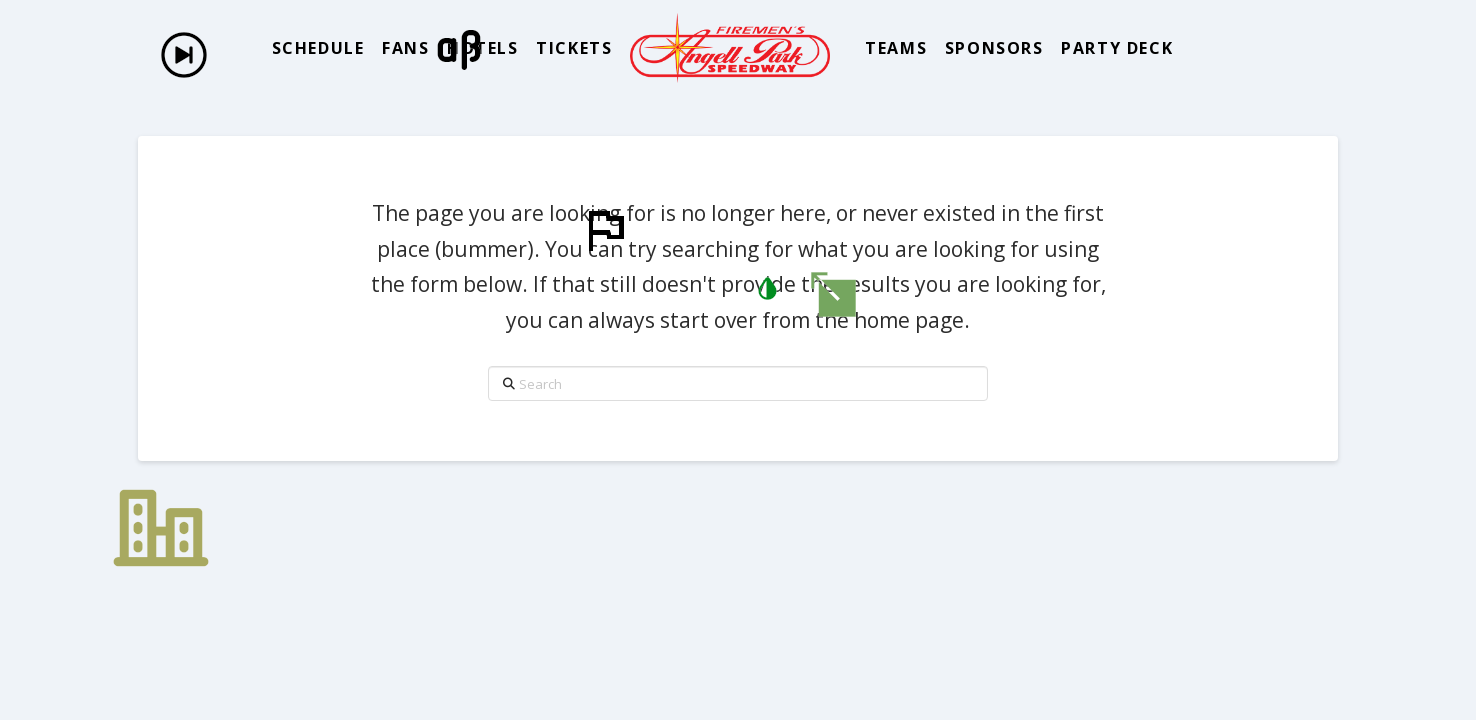 The image size is (1476, 720). Describe the element at coordinates (459, 46) in the screenshot. I see `switch to greek alphabet input` at that location.